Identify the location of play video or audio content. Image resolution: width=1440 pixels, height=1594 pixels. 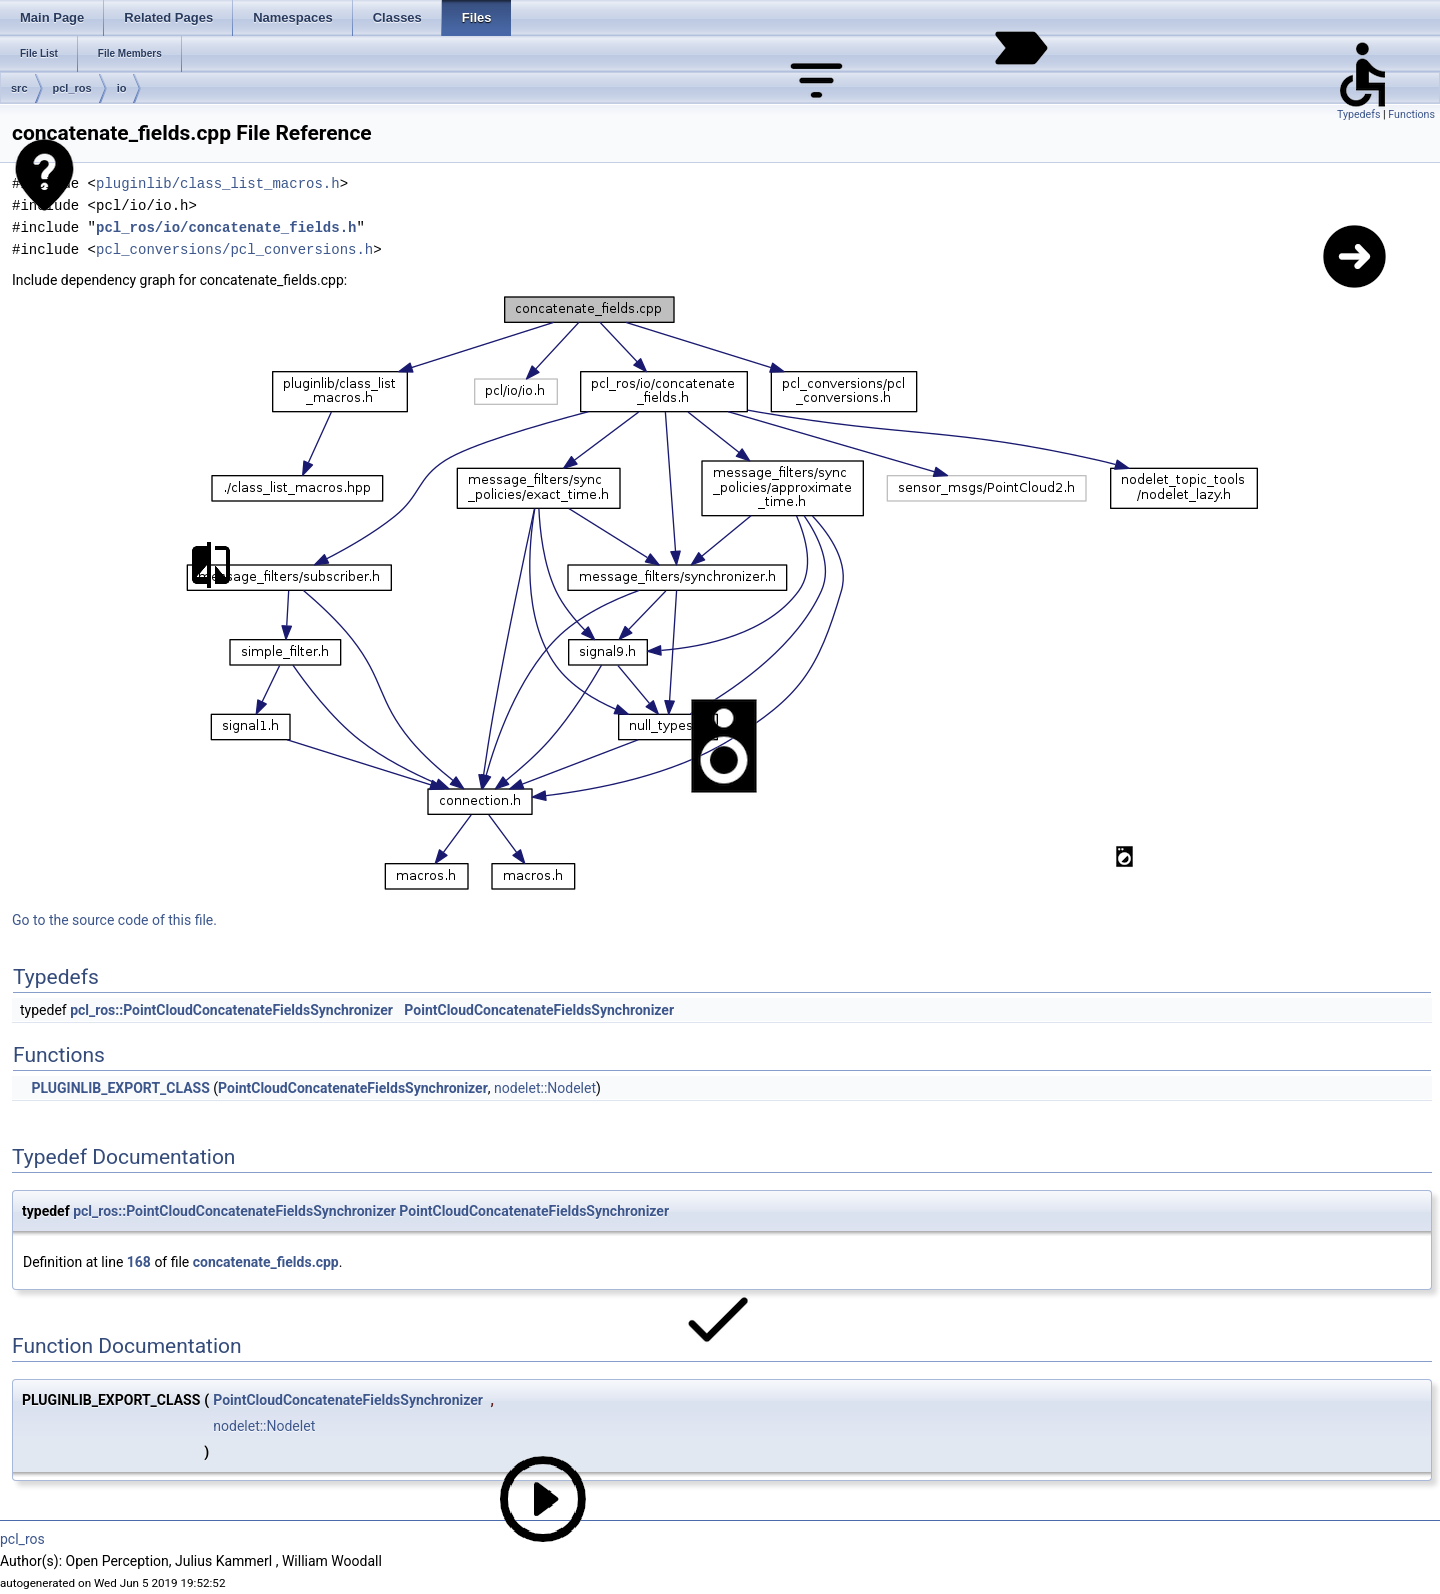
(543, 1499).